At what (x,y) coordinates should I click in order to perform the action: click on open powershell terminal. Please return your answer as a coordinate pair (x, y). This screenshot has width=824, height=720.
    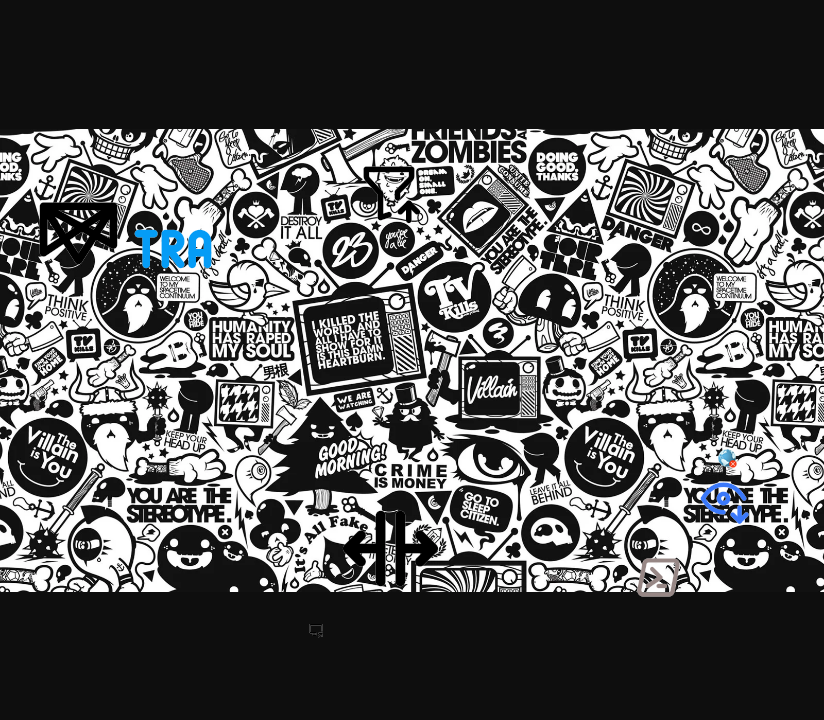
    Looking at the image, I should click on (658, 577).